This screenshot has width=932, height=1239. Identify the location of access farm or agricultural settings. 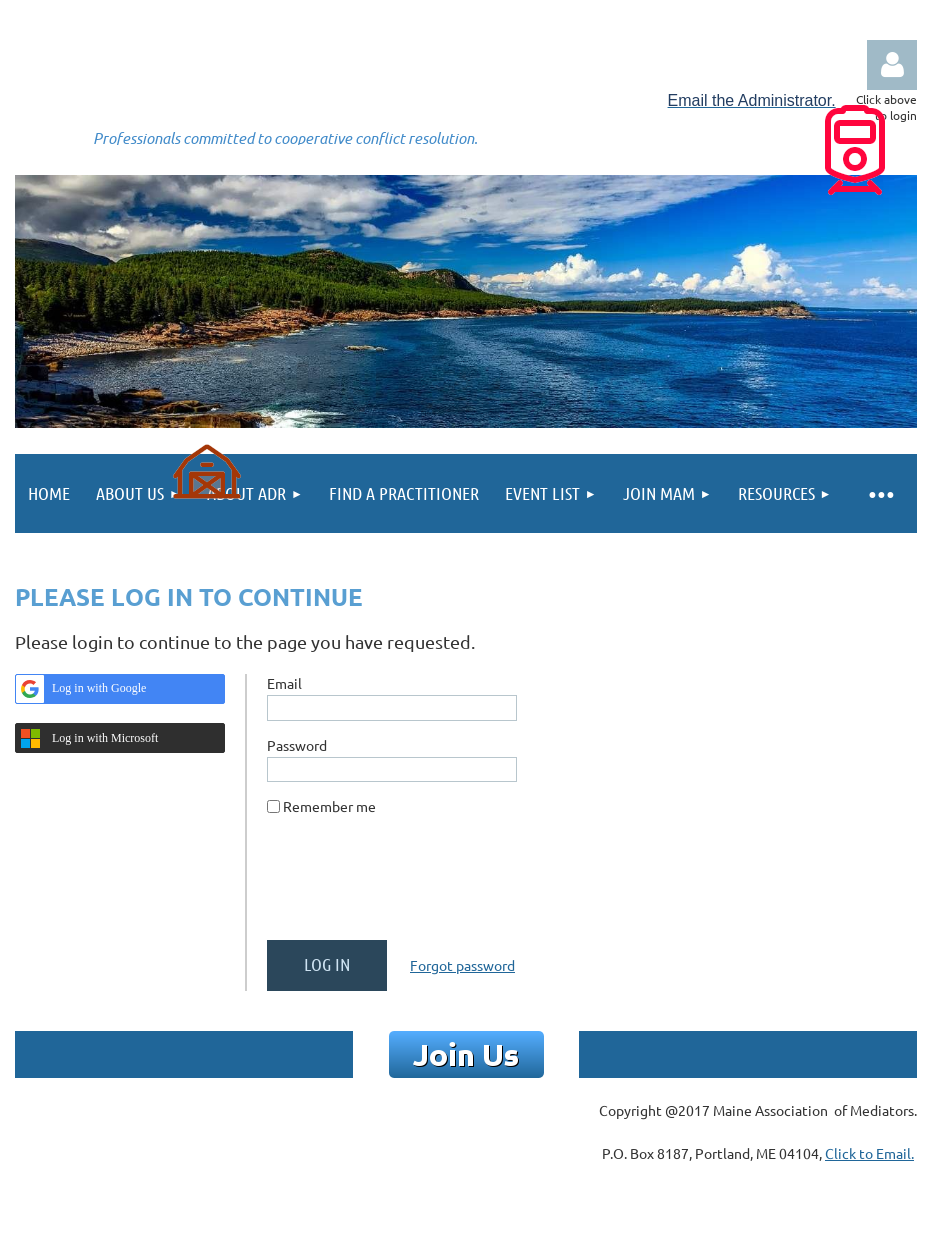
(207, 476).